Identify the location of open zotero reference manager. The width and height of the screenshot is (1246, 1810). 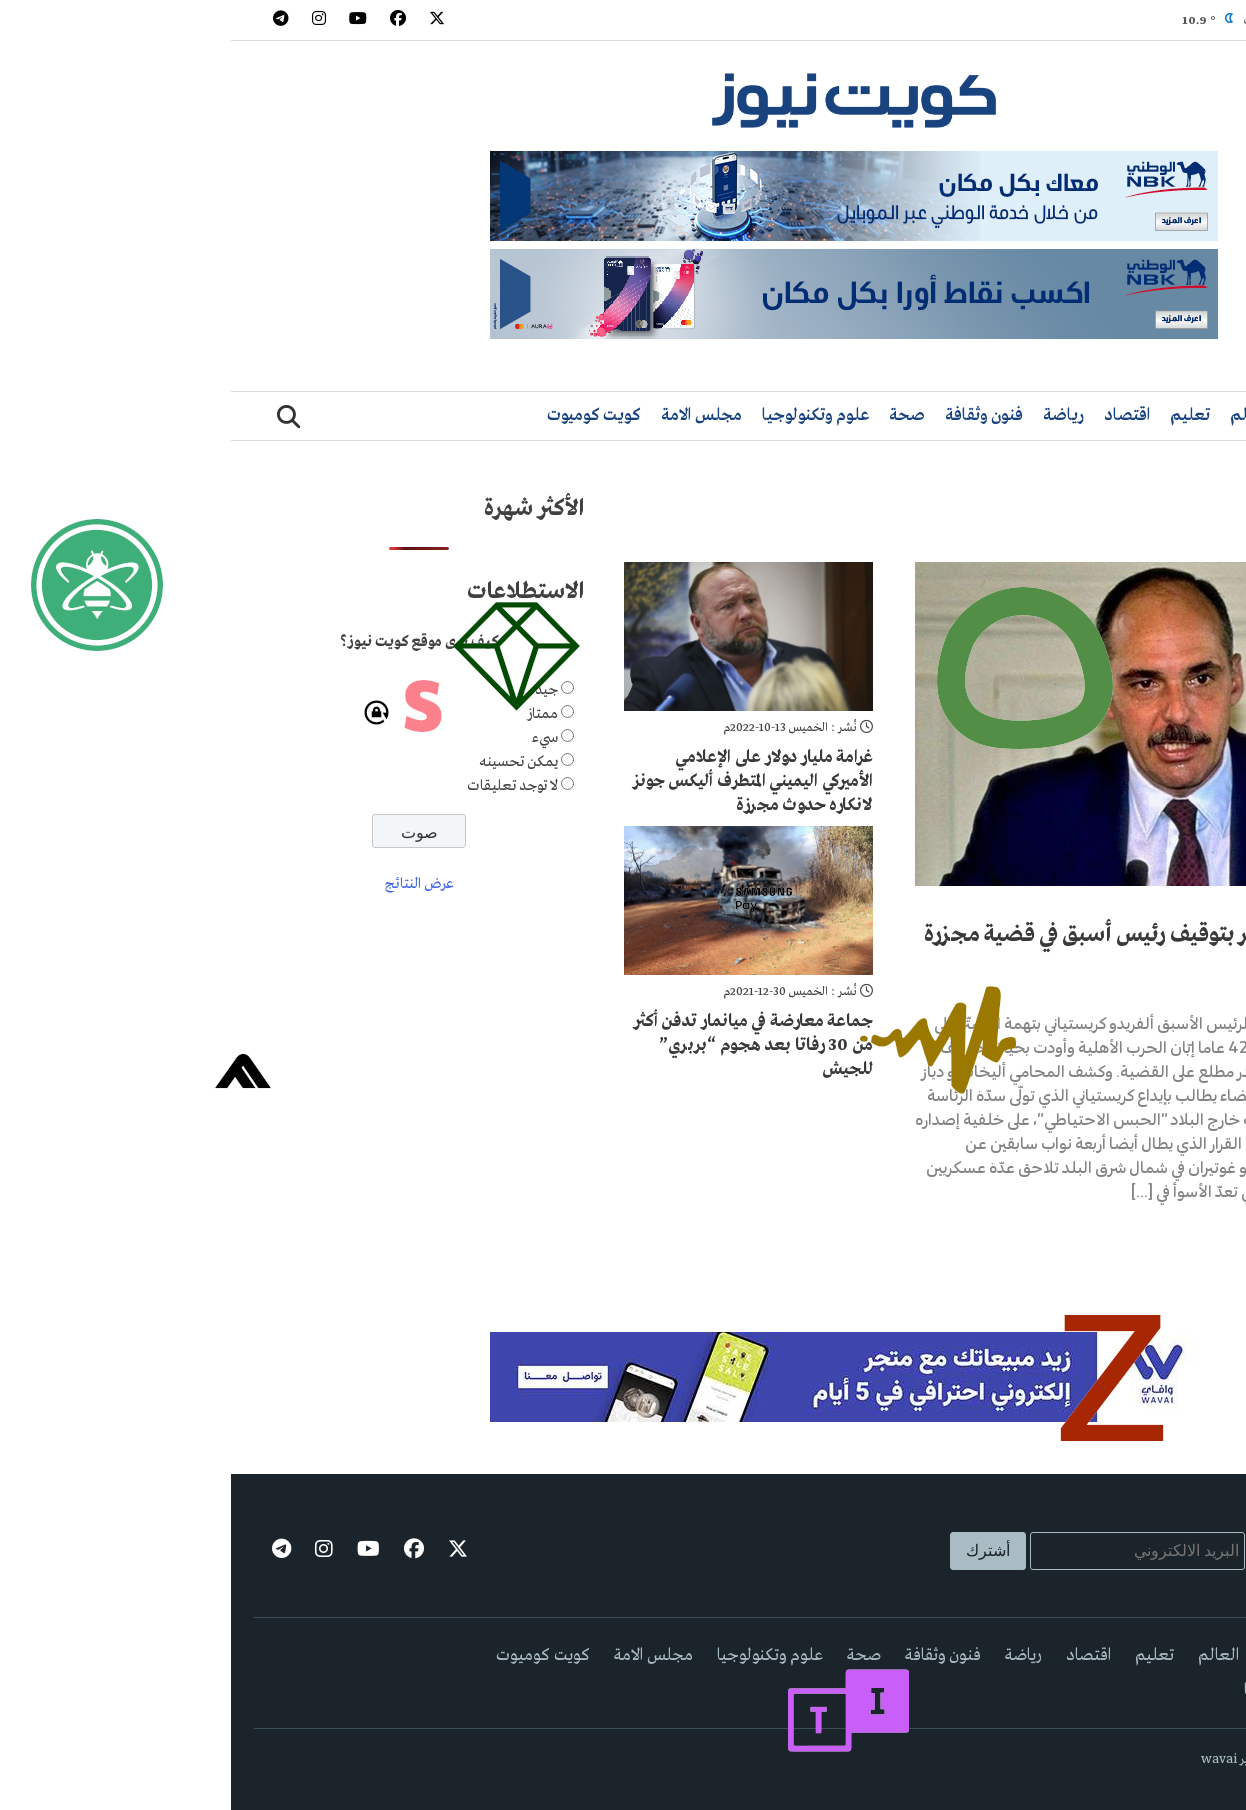
(1112, 1378).